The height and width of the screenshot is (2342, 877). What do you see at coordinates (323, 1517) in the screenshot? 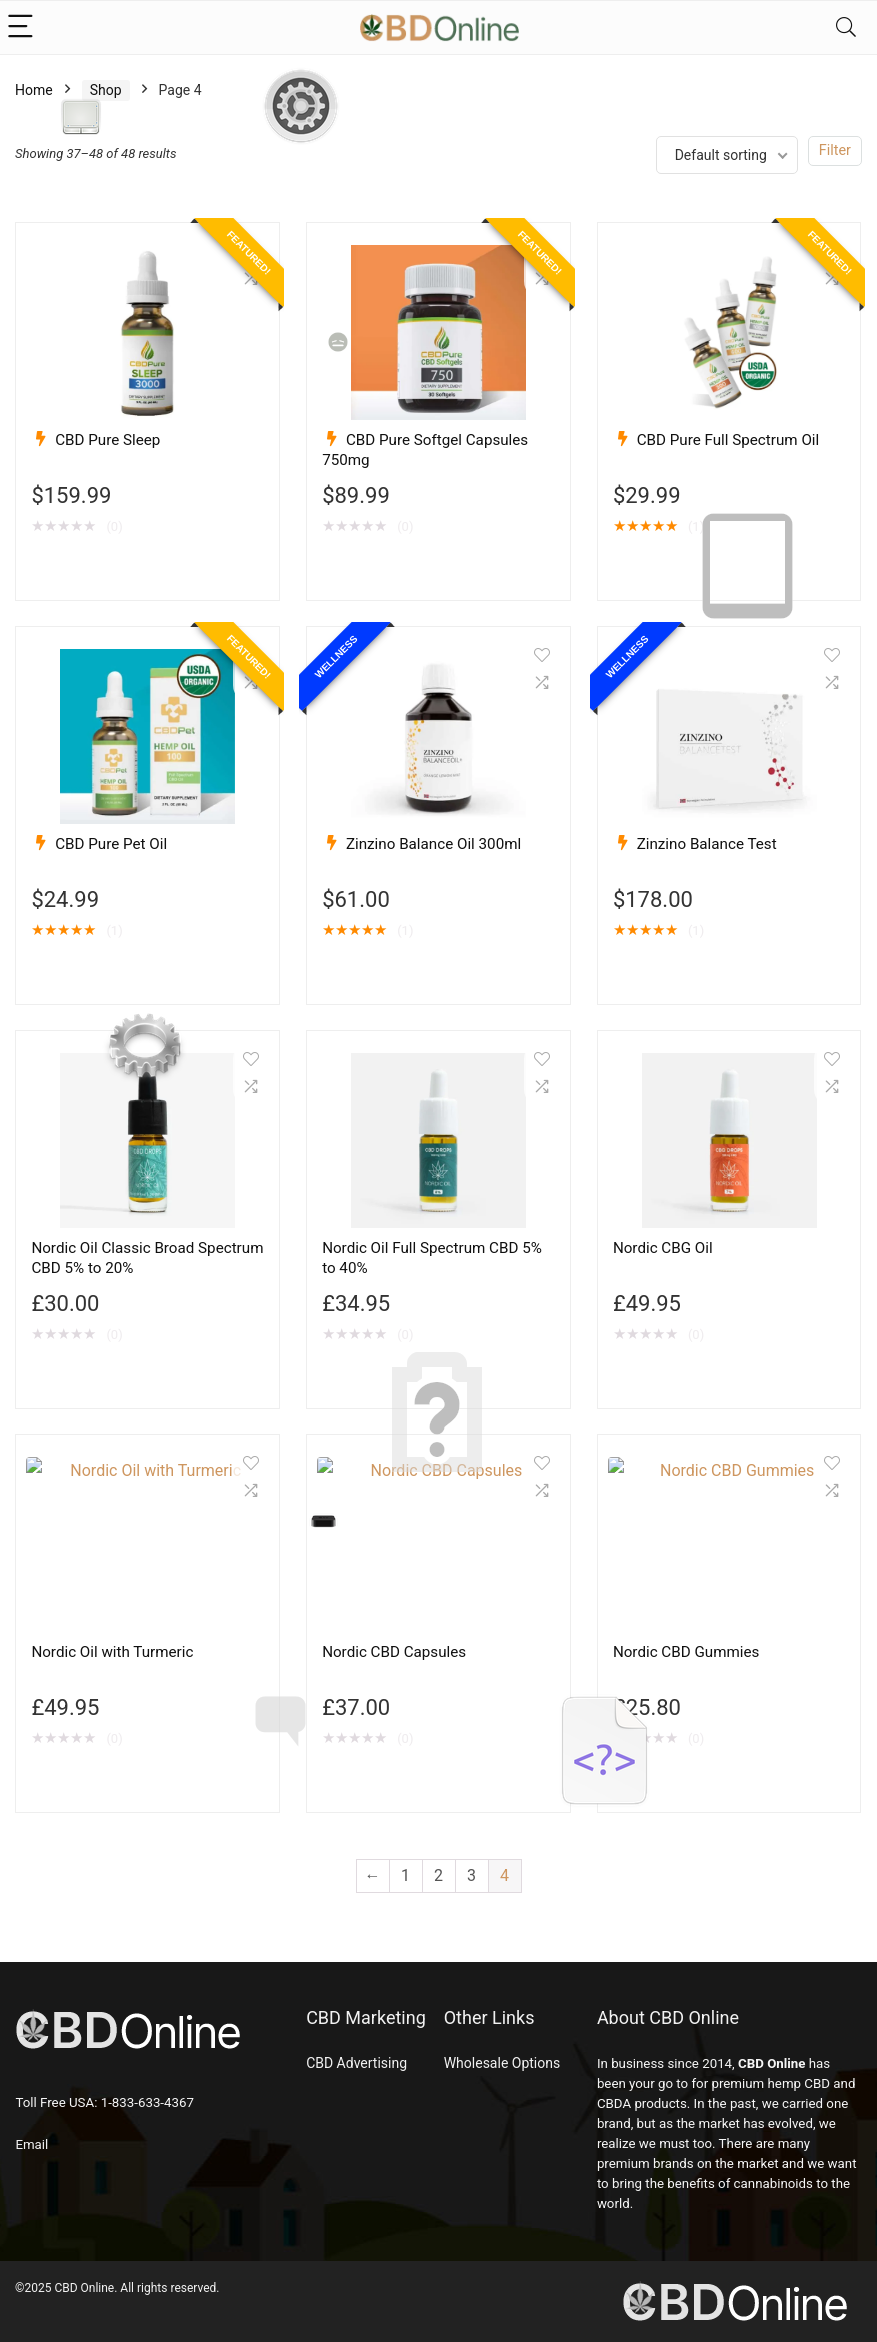
I see `apple tv device icon` at bounding box center [323, 1517].